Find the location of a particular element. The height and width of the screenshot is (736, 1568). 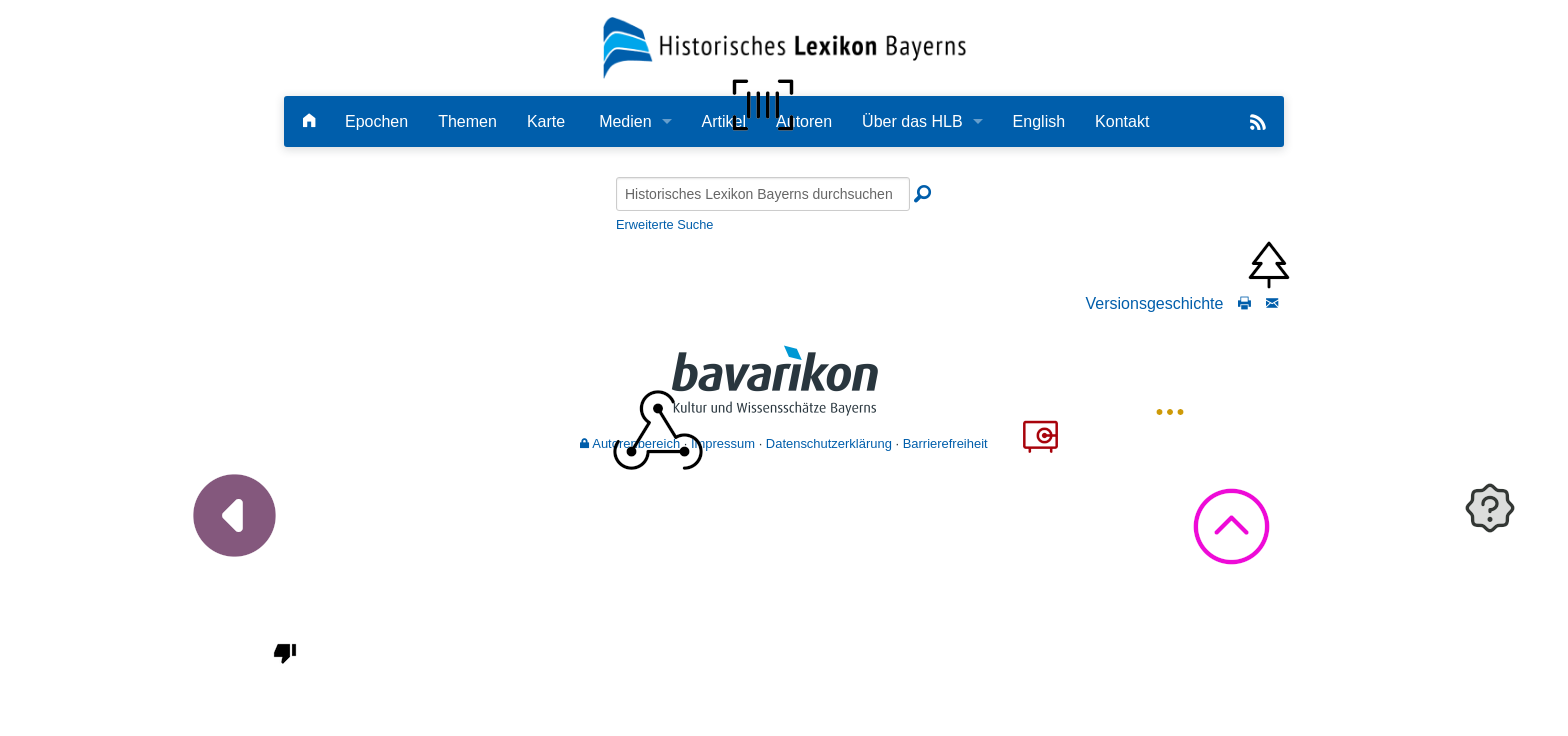

configure webhook integrations is located at coordinates (658, 435).